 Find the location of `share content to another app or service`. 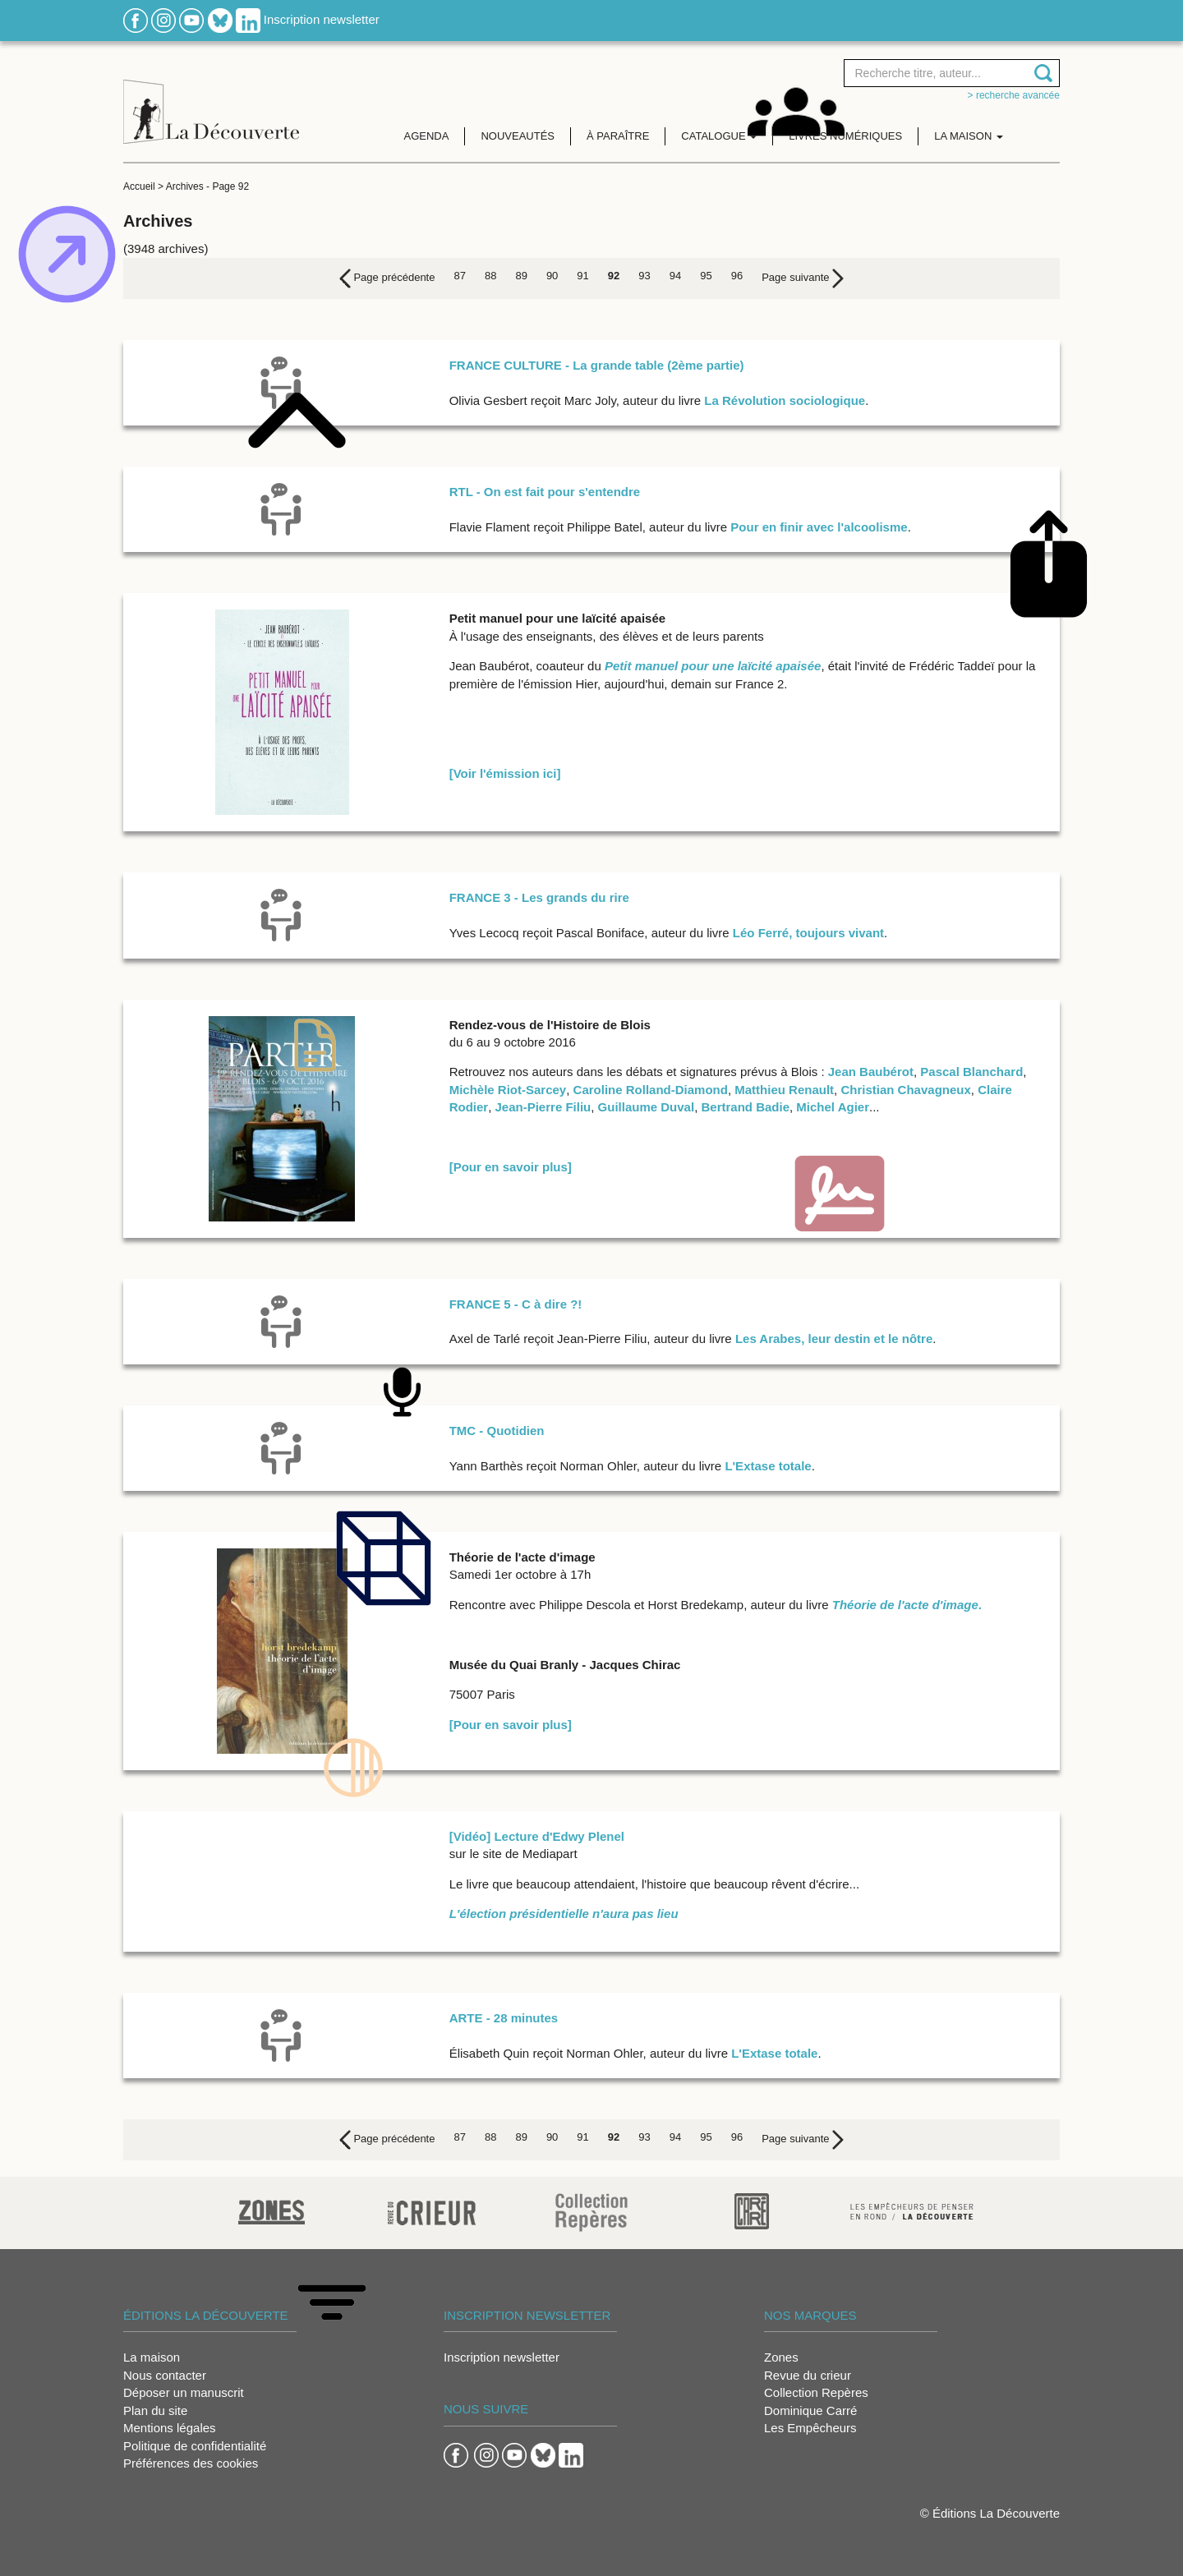

share content to another app or service is located at coordinates (1048, 564).